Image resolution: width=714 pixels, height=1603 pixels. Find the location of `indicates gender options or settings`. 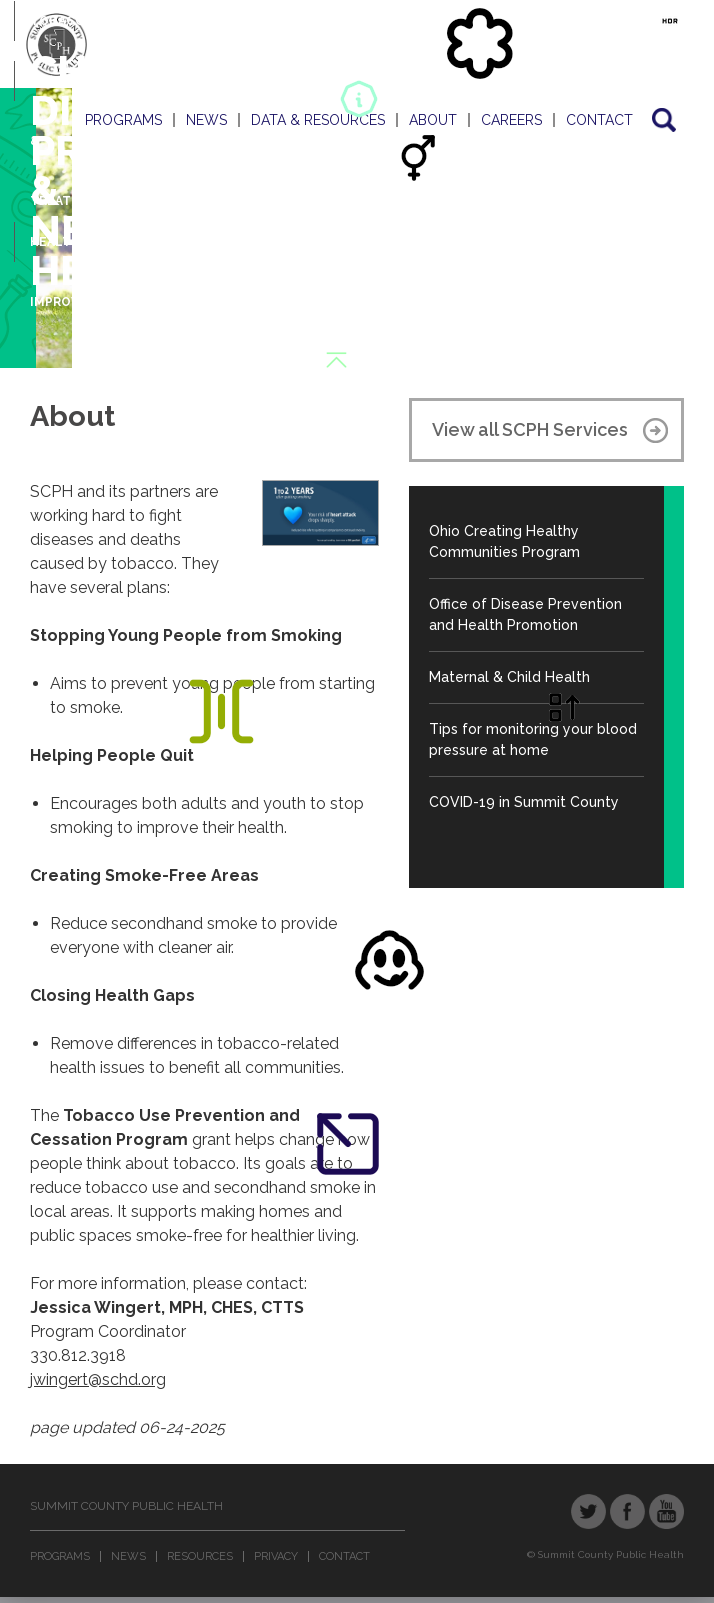

indicates gender options or settings is located at coordinates (414, 158).